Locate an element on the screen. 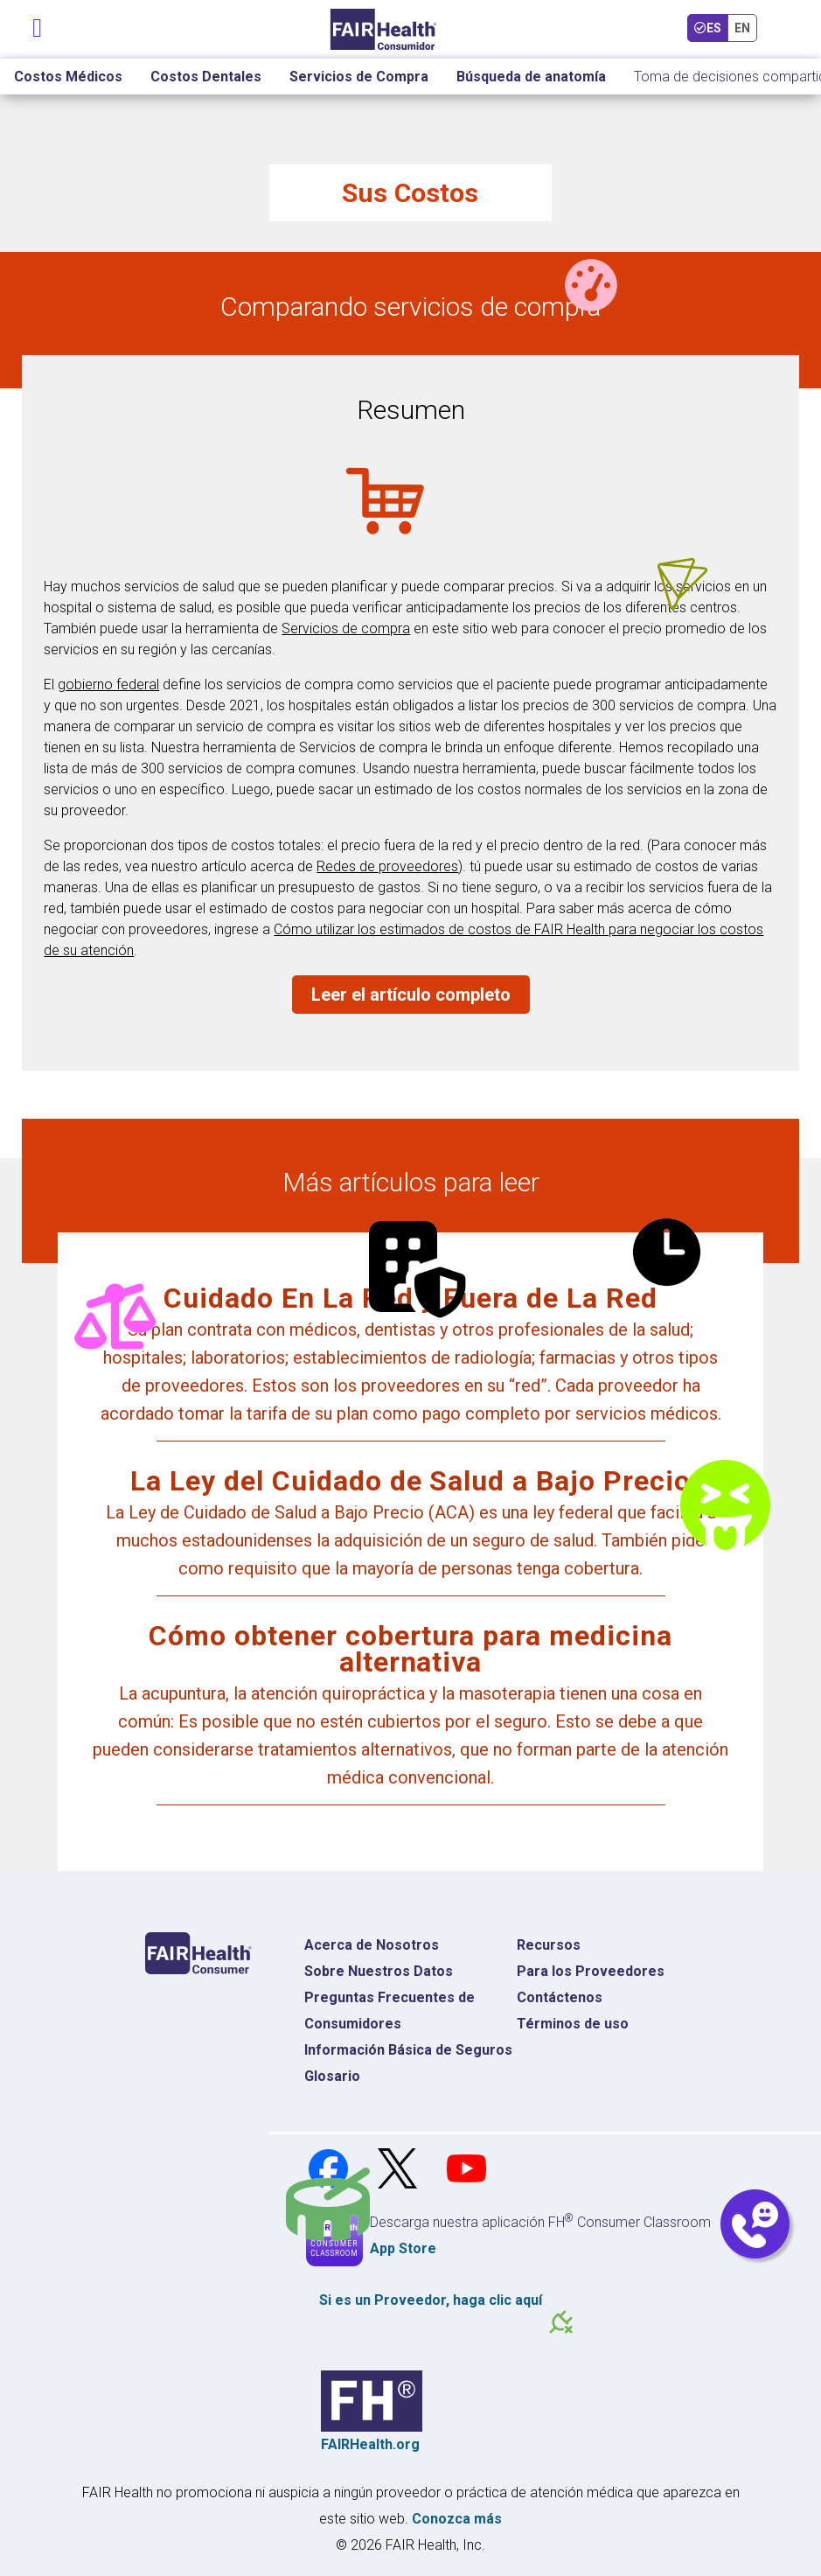 This screenshot has width=821, height=2576. access building security settings is located at coordinates (414, 1267).